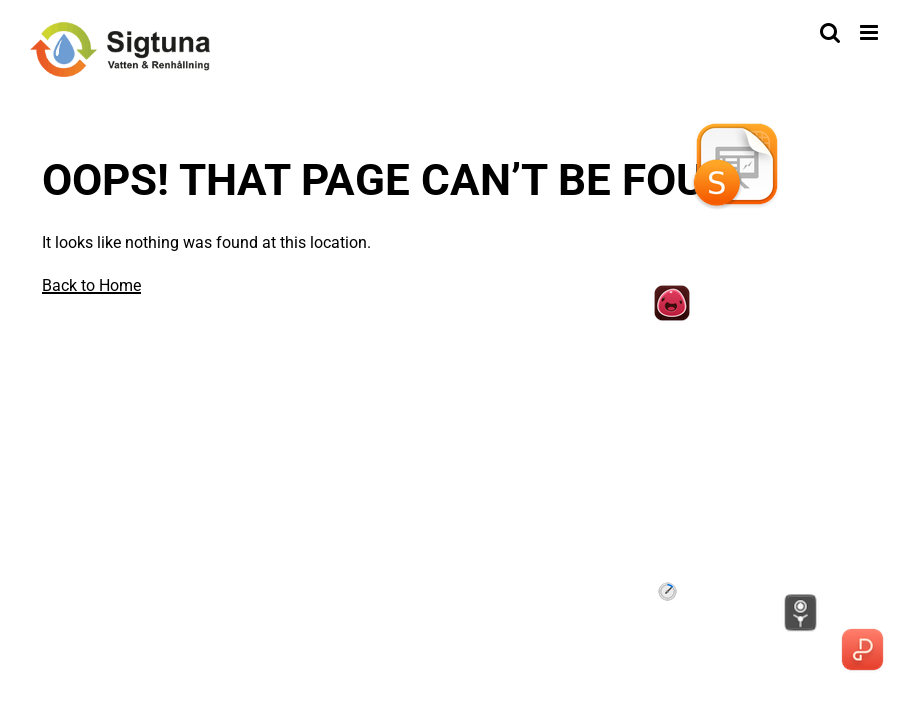 This screenshot has width=911, height=720. Describe the element at coordinates (862, 649) in the screenshot. I see `open wps pdf editor application` at that location.